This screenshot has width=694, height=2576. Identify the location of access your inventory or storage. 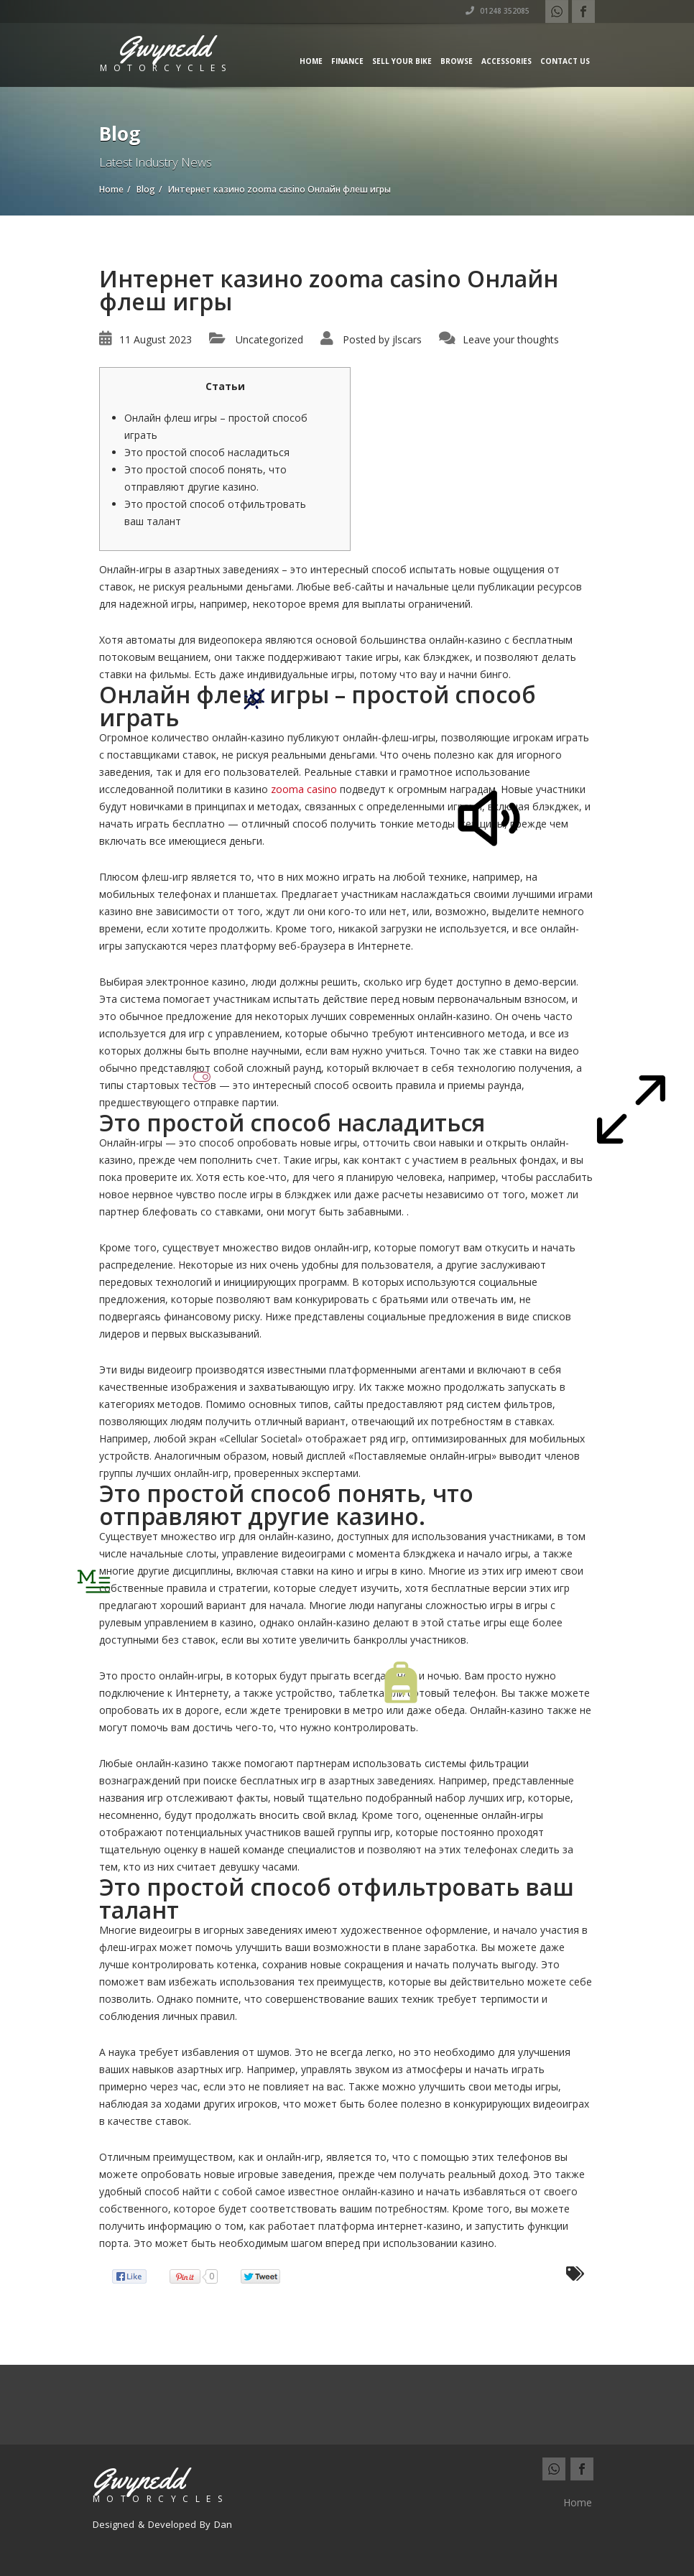
(401, 1684).